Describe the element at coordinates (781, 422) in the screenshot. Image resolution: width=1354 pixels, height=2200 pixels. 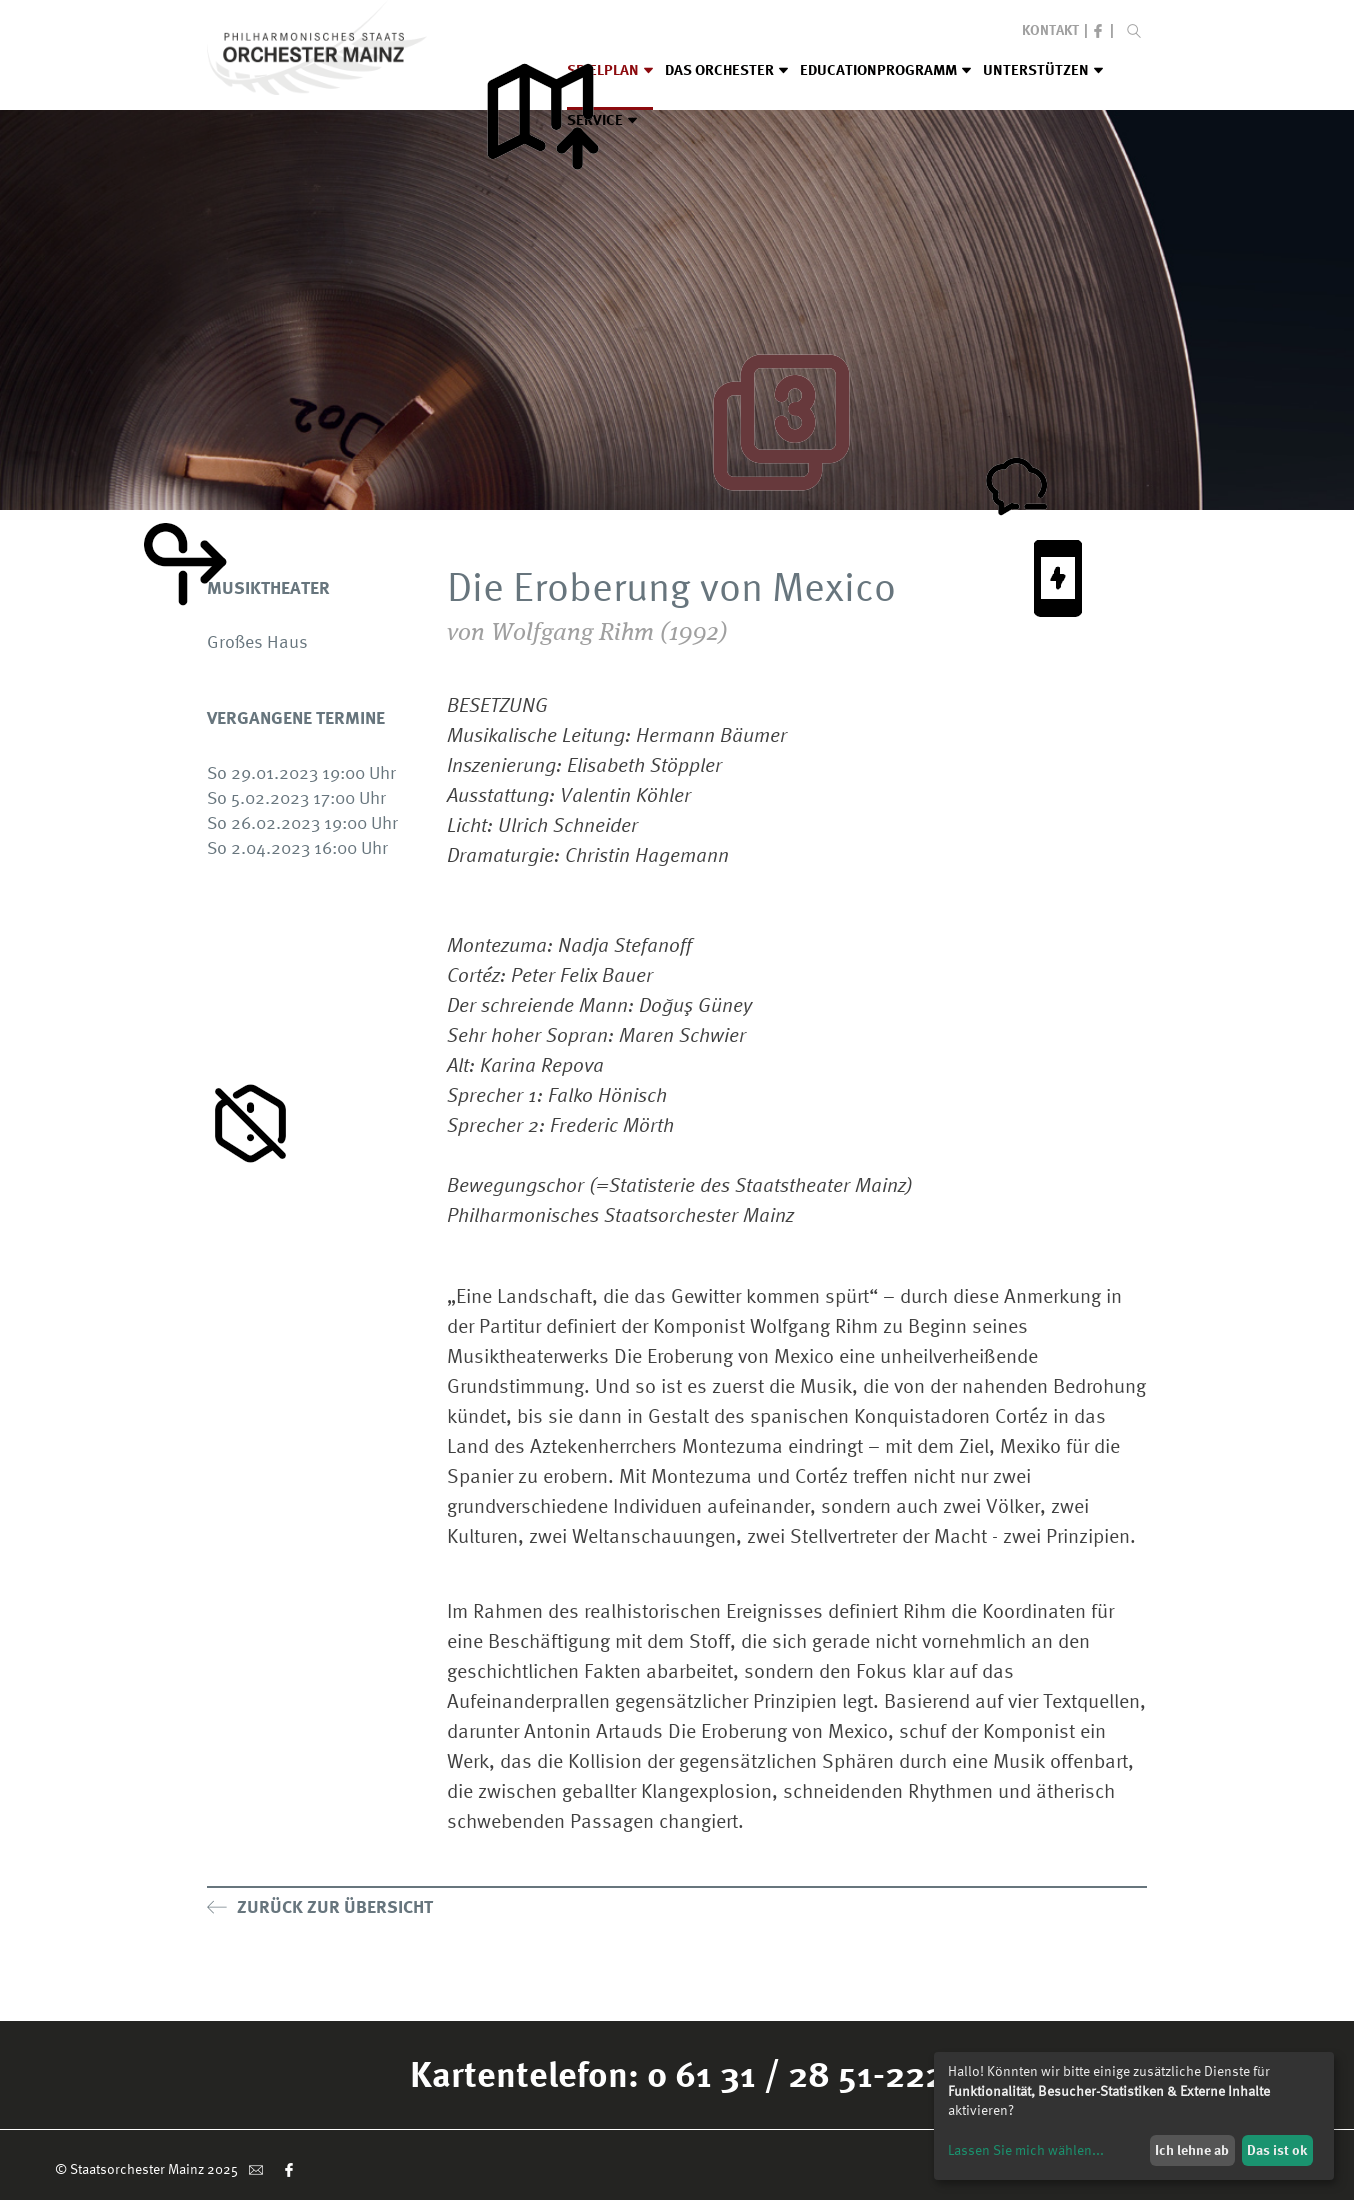
I see `view item 3 in a series or collection` at that location.